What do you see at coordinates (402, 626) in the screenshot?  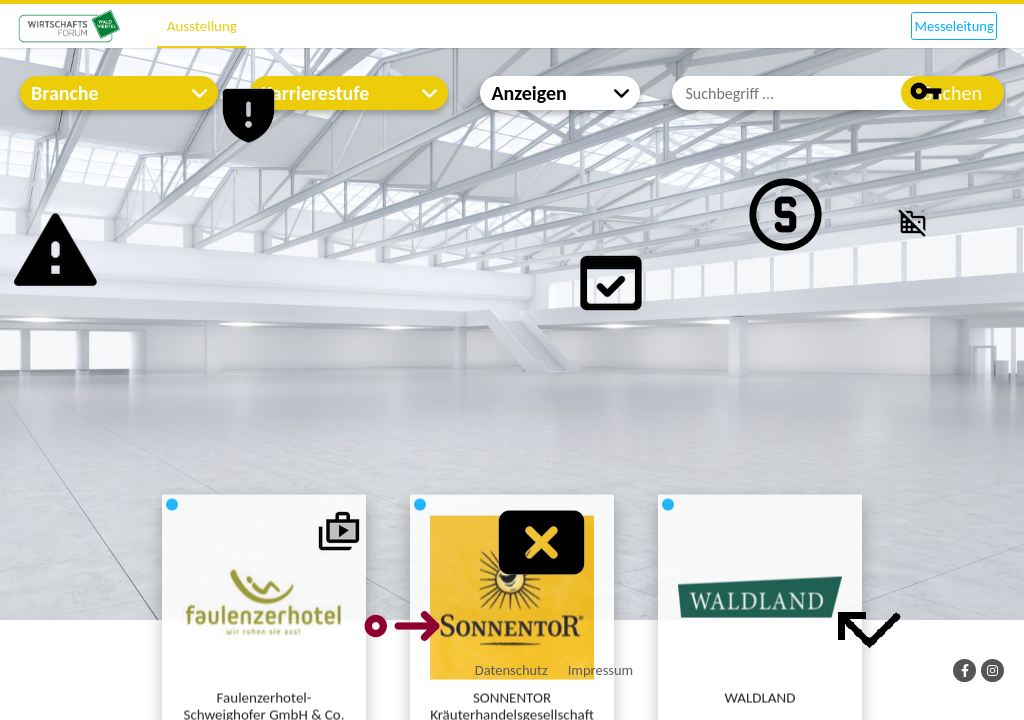 I see `move item to the right` at bounding box center [402, 626].